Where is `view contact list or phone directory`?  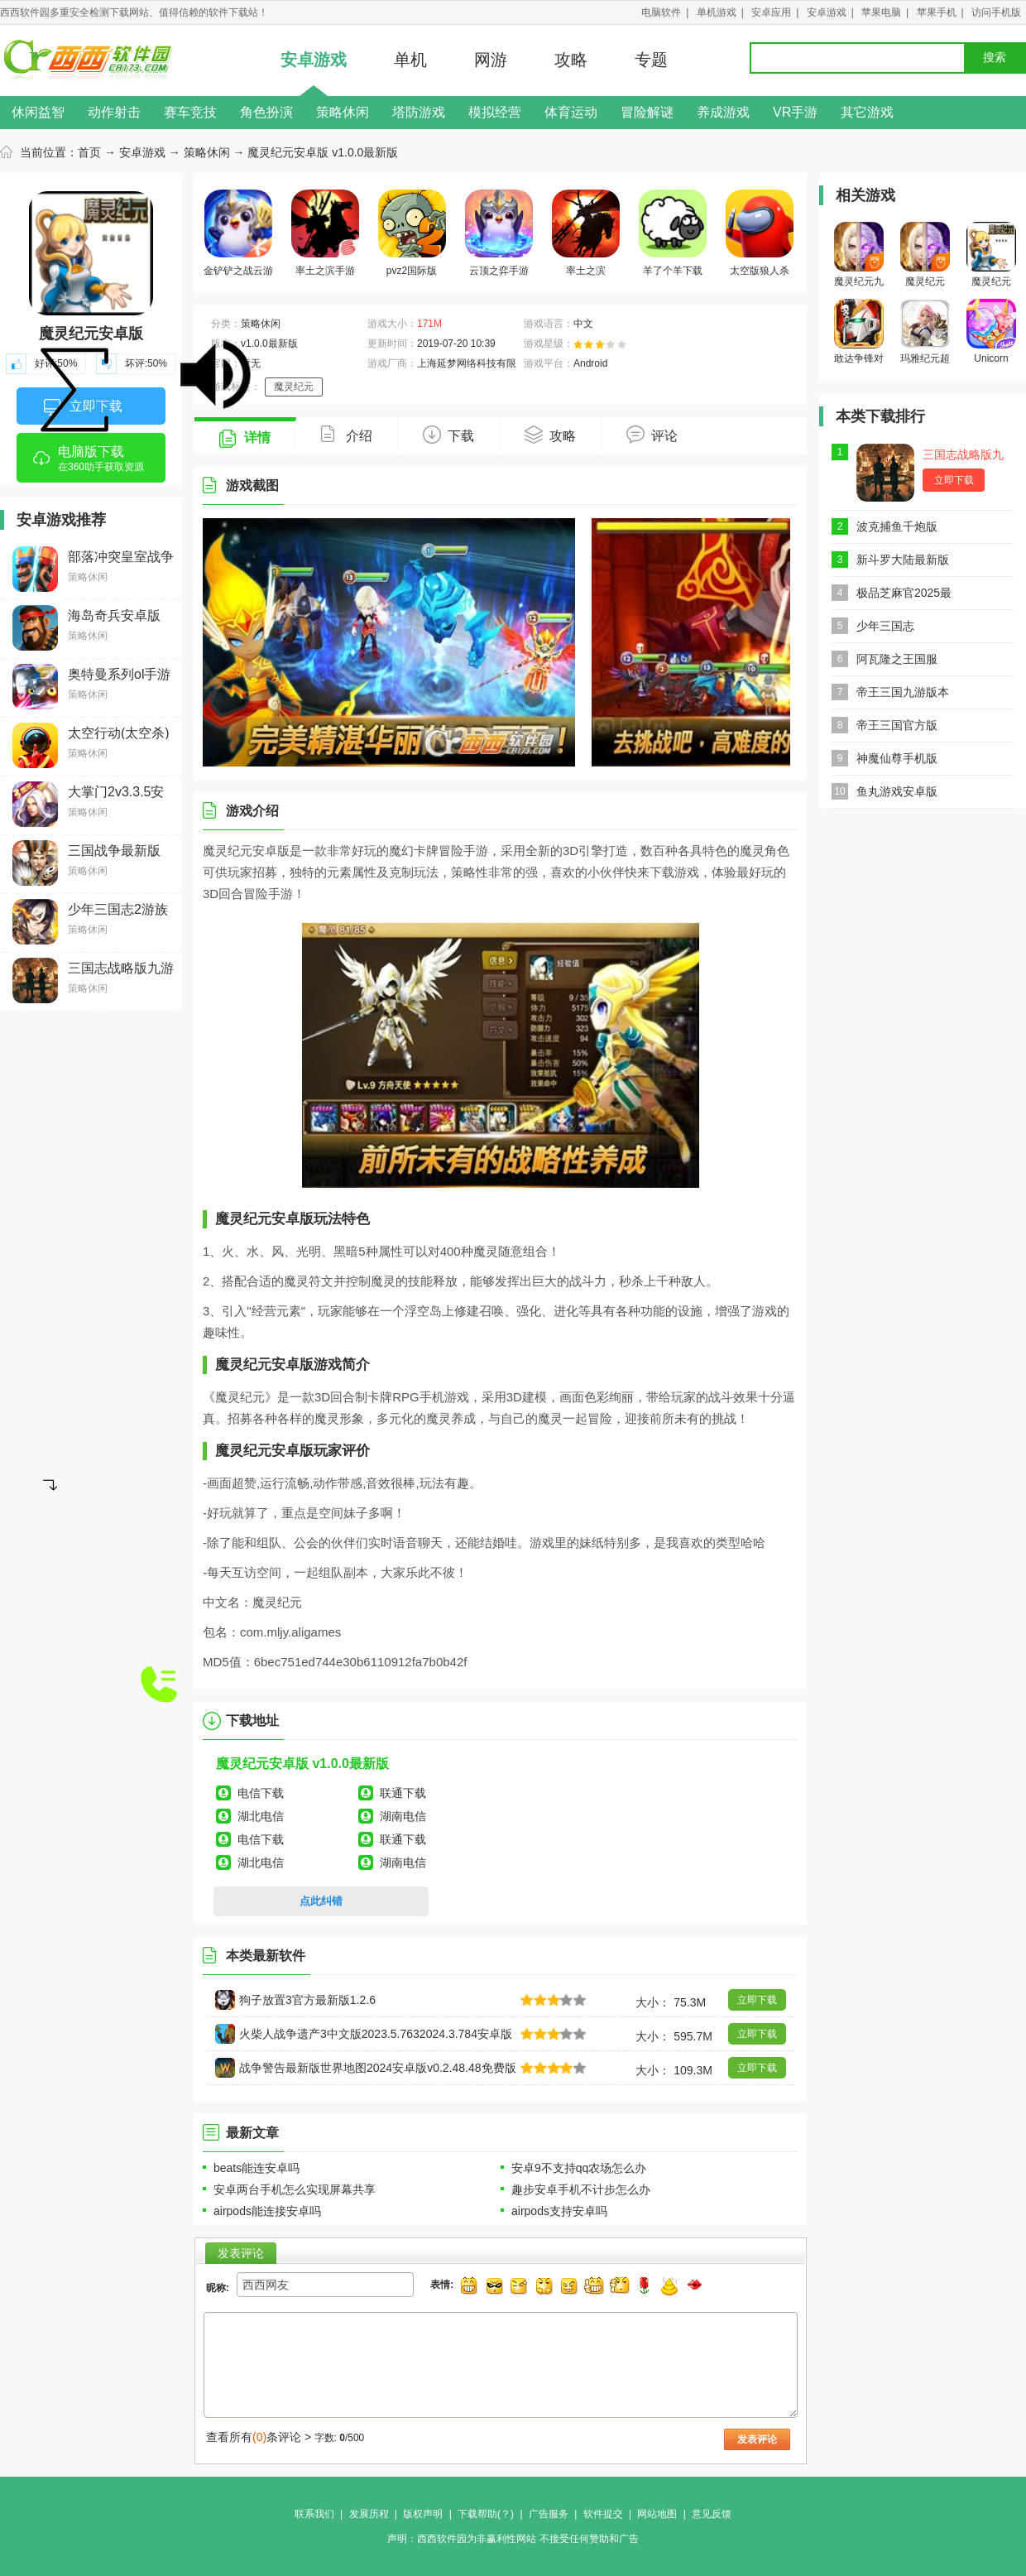
view contact list or phone directory is located at coordinates (160, 1684).